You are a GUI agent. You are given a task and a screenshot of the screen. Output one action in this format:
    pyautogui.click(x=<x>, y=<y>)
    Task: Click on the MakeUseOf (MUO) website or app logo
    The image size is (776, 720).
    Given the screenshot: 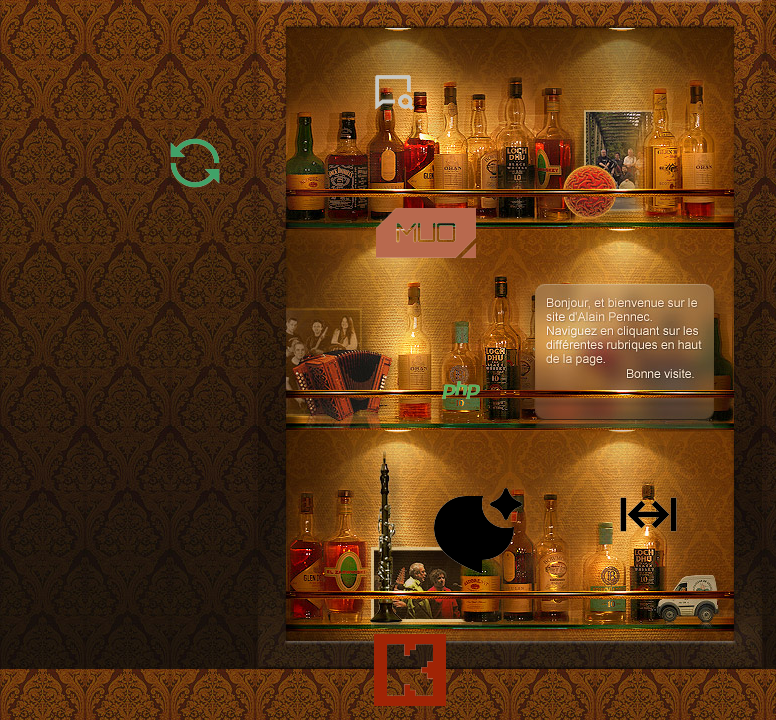 What is the action you would take?
    pyautogui.click(x=426, y=233)
    